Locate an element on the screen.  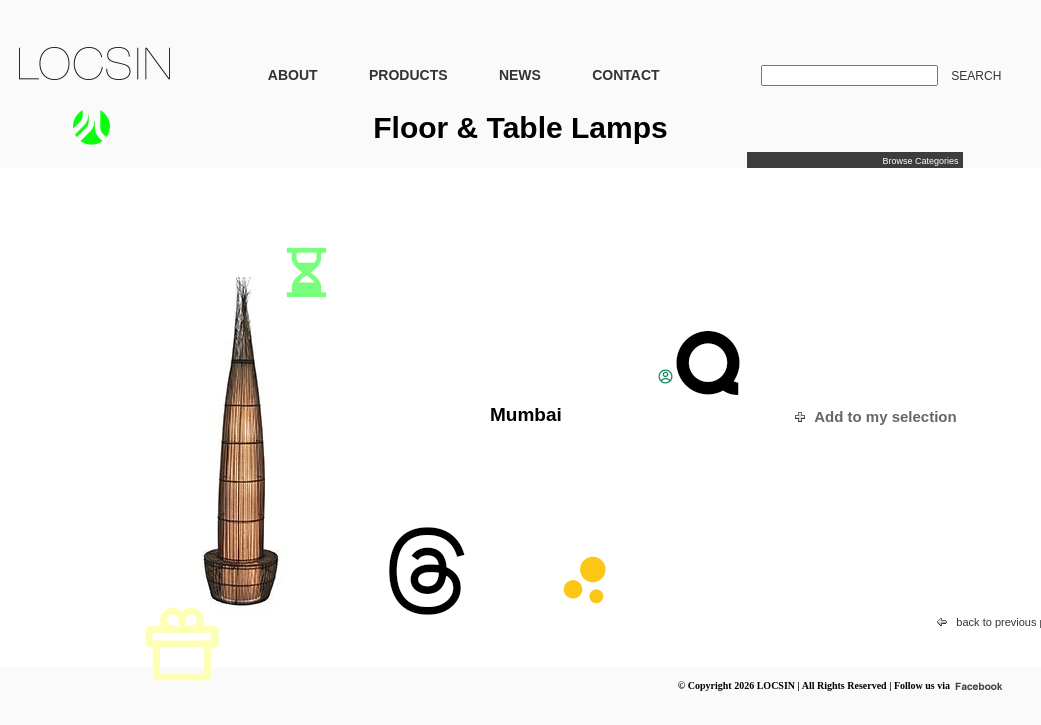
roots development framework logo is located at coordinates (91, 127).